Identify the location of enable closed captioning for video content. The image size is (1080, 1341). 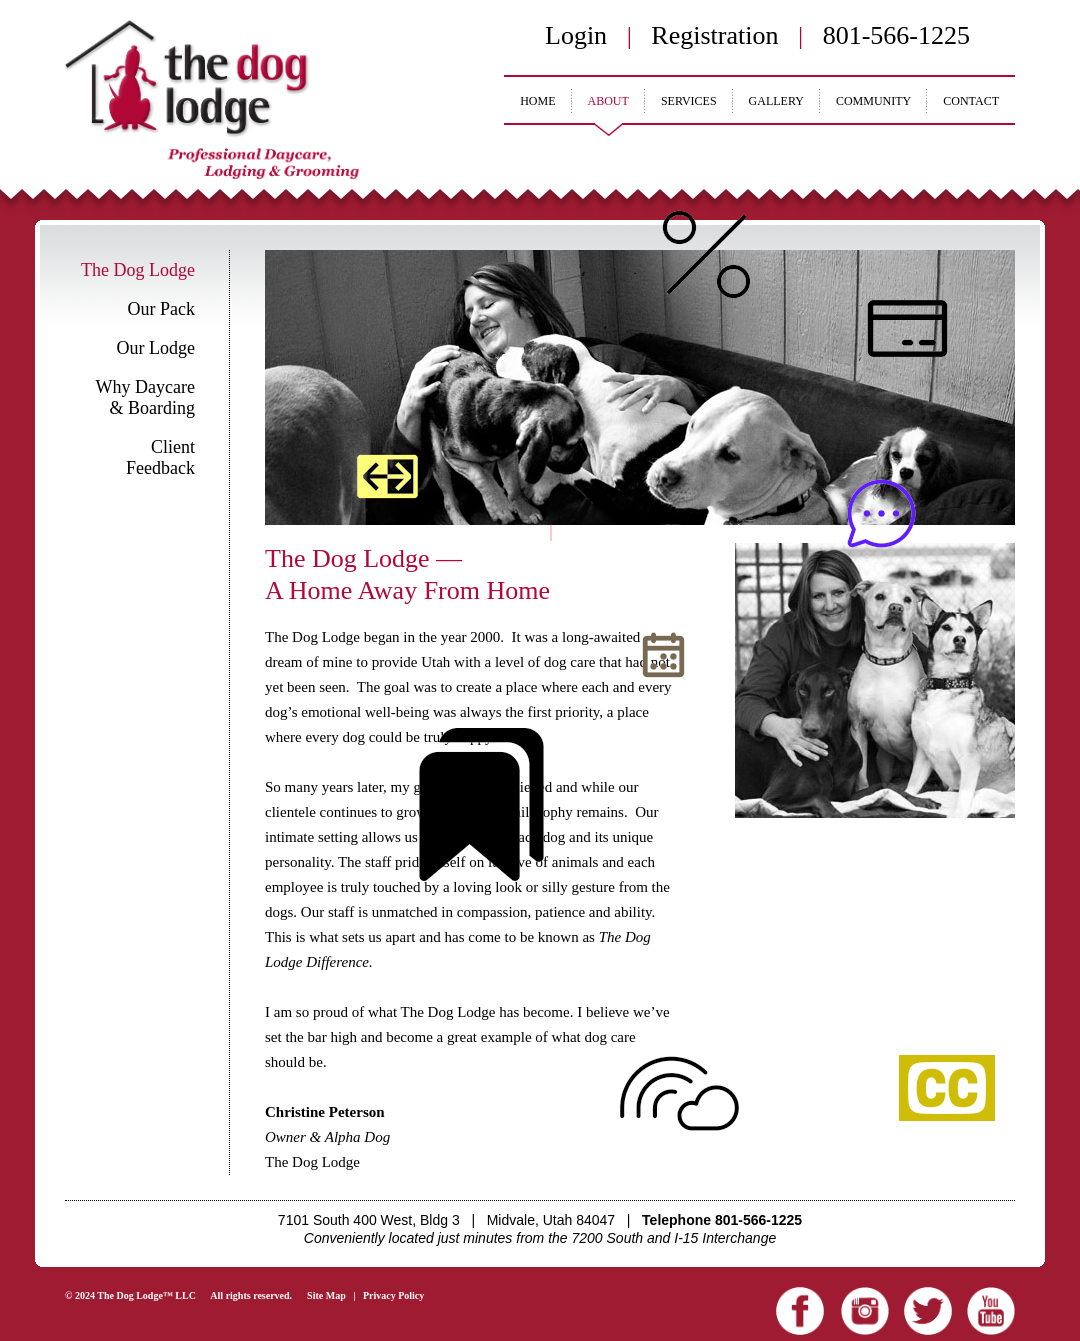
(947, 1088).